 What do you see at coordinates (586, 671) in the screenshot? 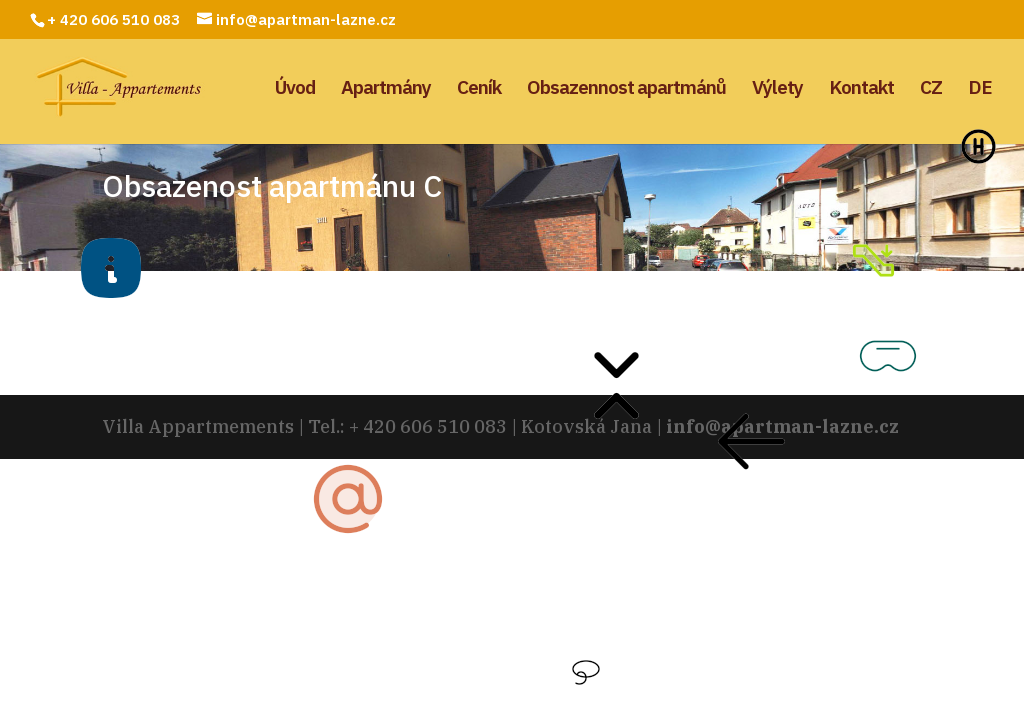
I see `use lasso selection tool` at bounding box center [586, 671].